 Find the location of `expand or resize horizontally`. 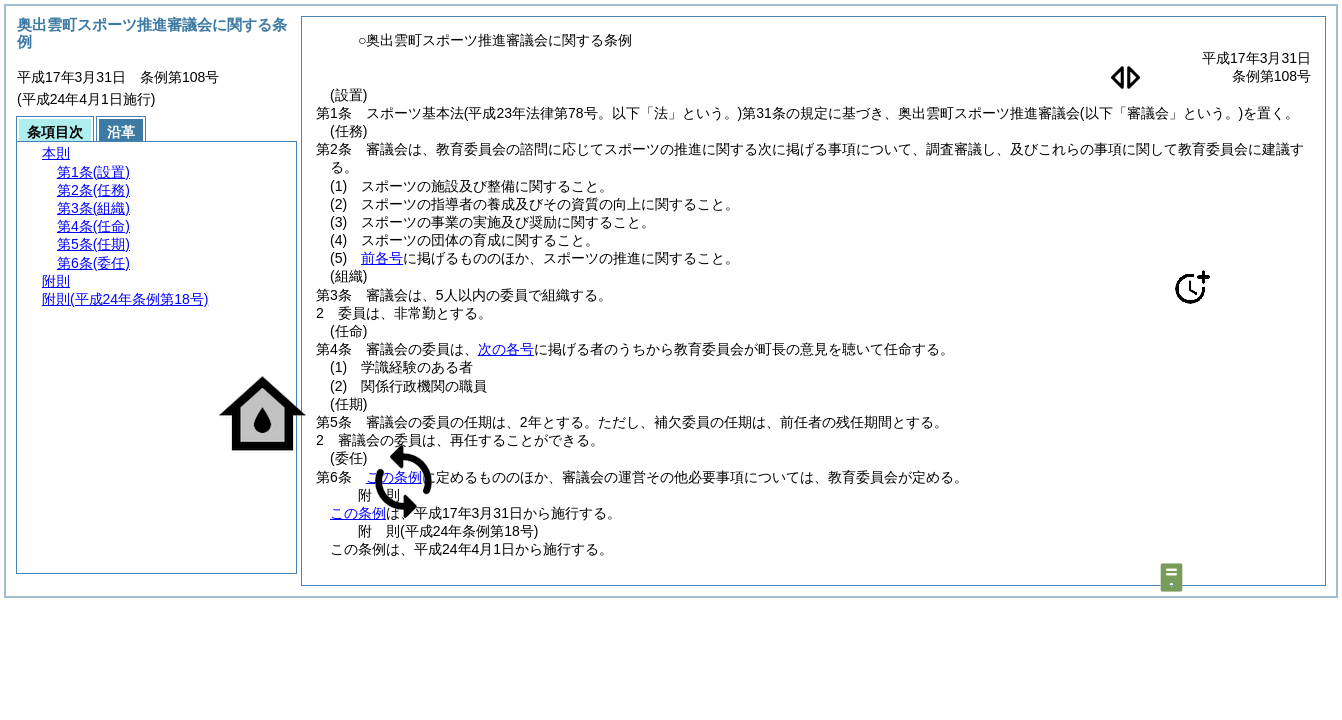

expand or resize horizontally is located at coordinates (1125, 77).